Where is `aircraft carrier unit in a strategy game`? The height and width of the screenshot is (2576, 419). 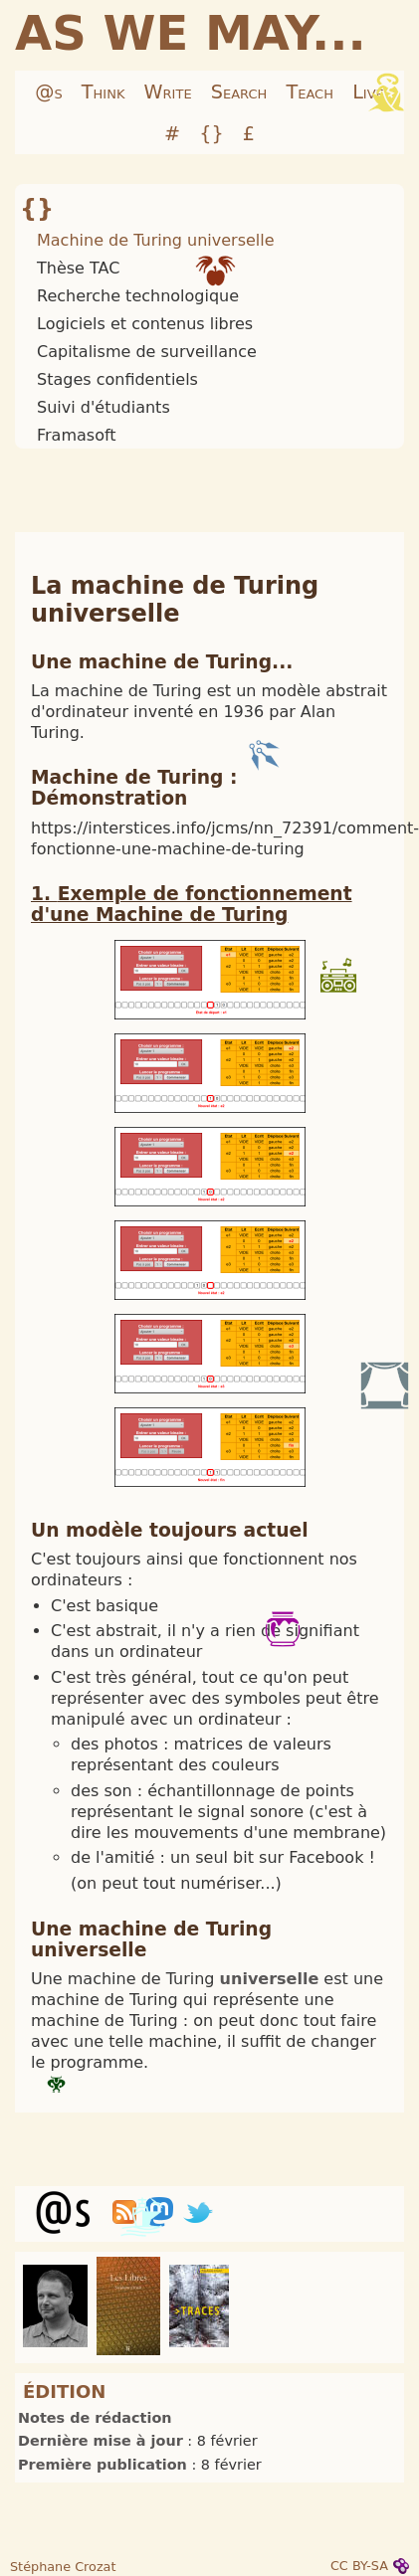 aircraft carrier unit in a strategy game is located at coordinates (142, 2219).